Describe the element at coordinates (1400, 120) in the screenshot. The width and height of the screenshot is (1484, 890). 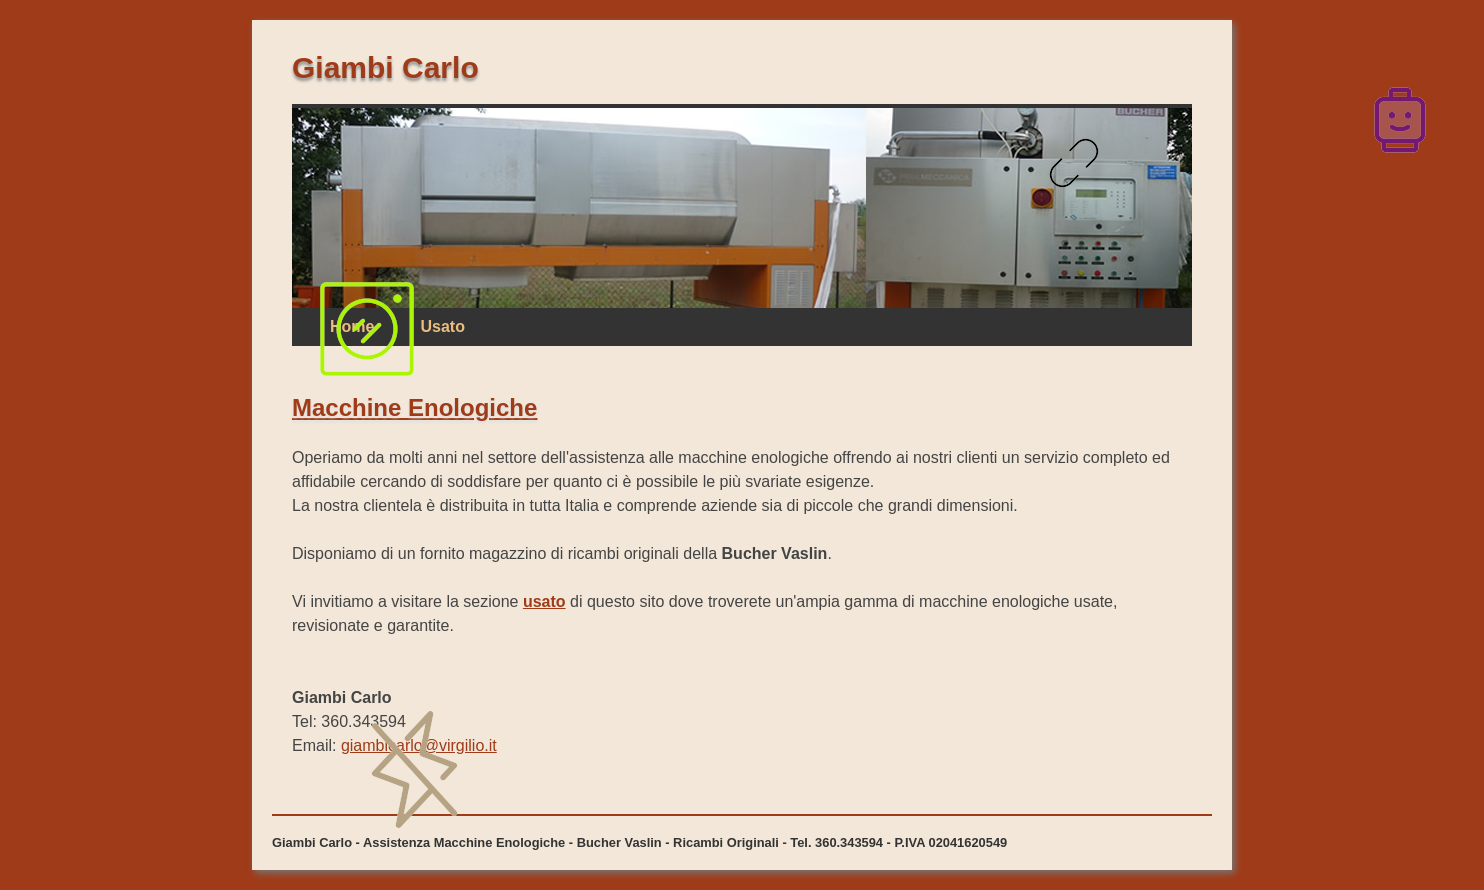
I see `access building block or construction features` at that location.